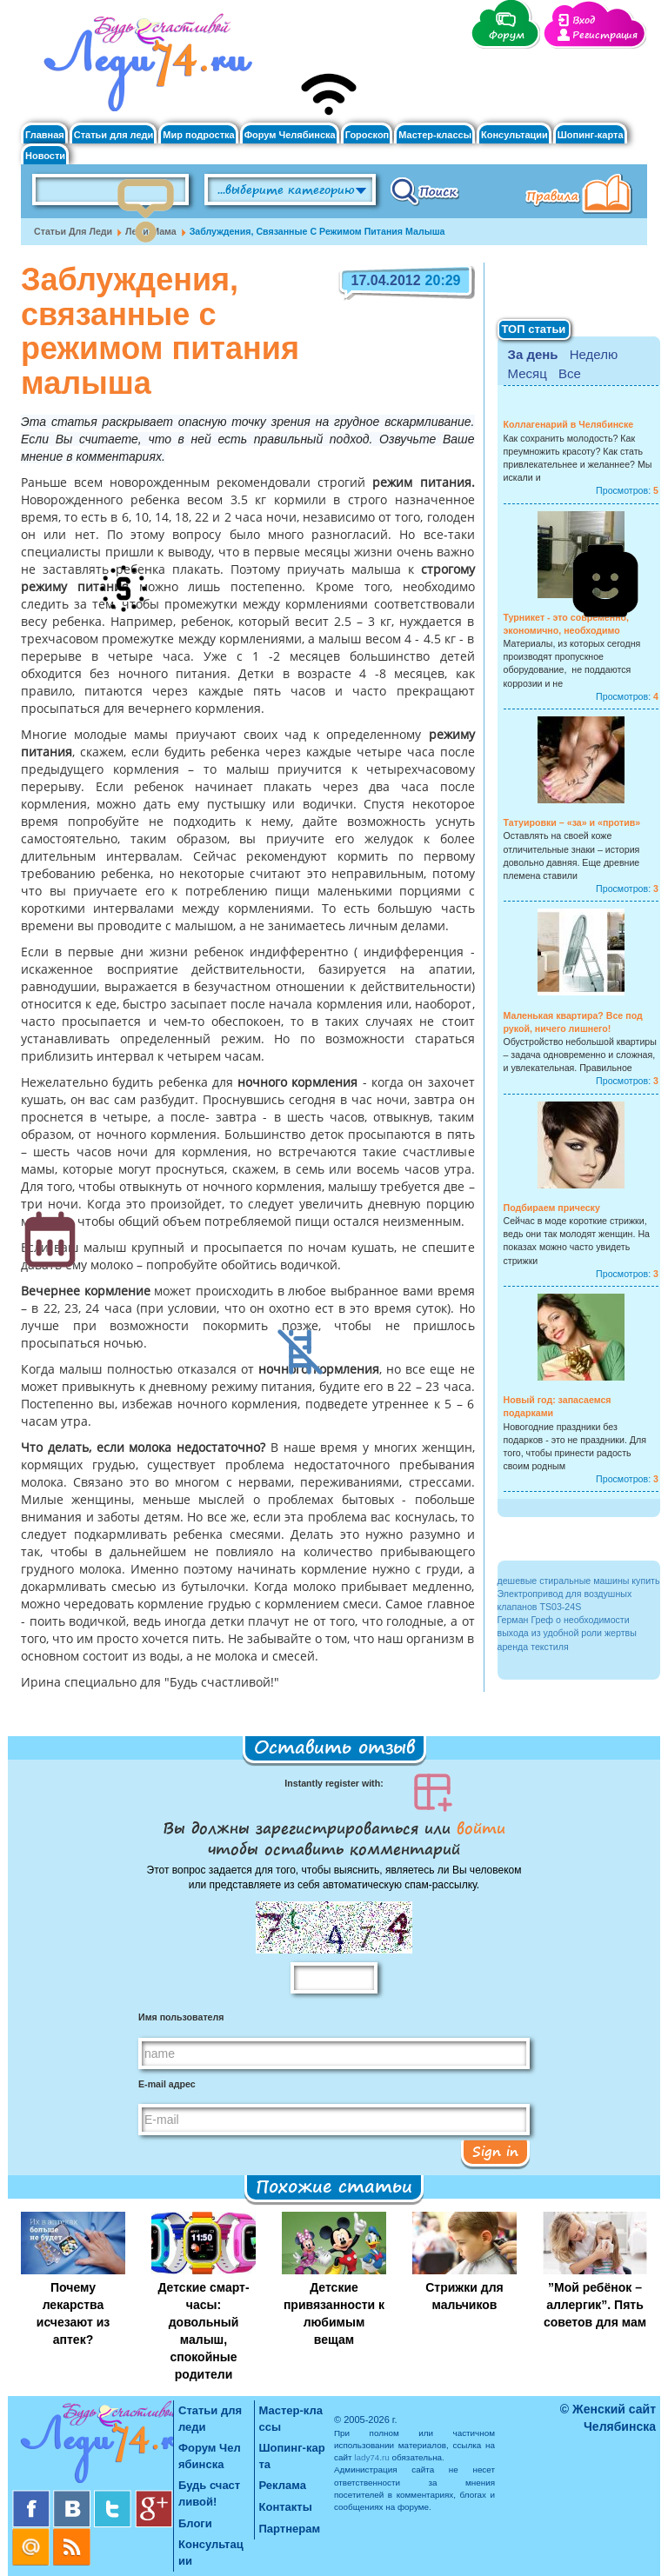 Image resolution: width=668 pixels, height=2576 pixels. I want to click on indicates moderate wifi signal strength, so click(329, 86).